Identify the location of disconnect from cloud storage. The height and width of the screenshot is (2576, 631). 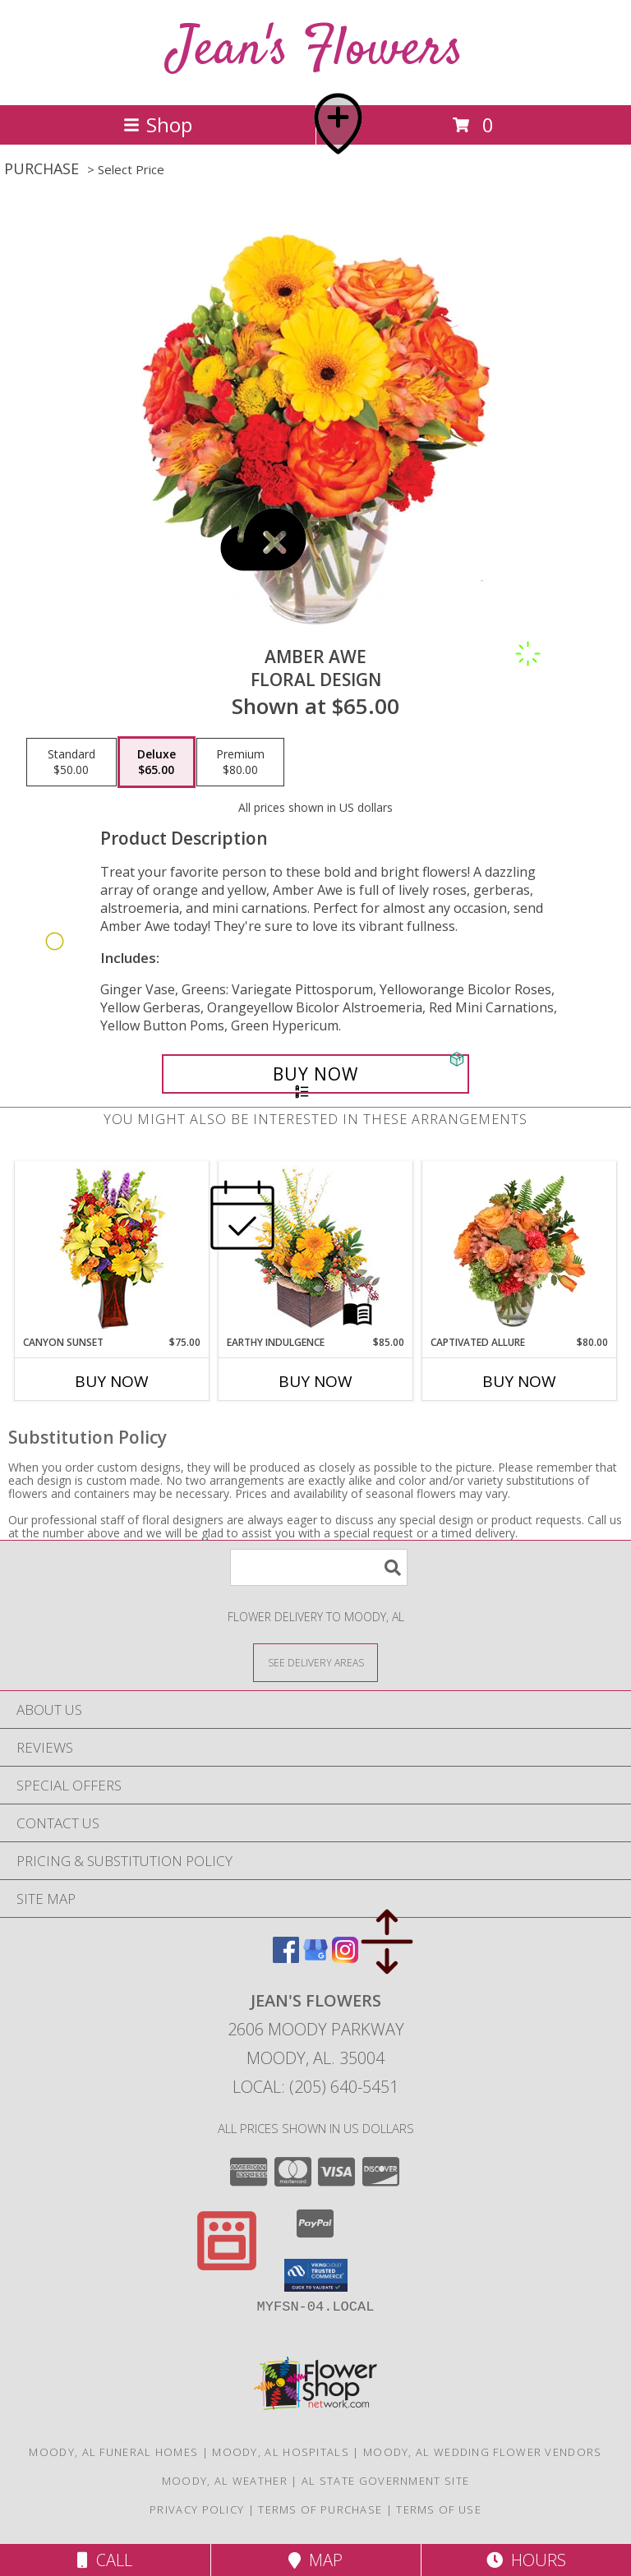
(263, 539).